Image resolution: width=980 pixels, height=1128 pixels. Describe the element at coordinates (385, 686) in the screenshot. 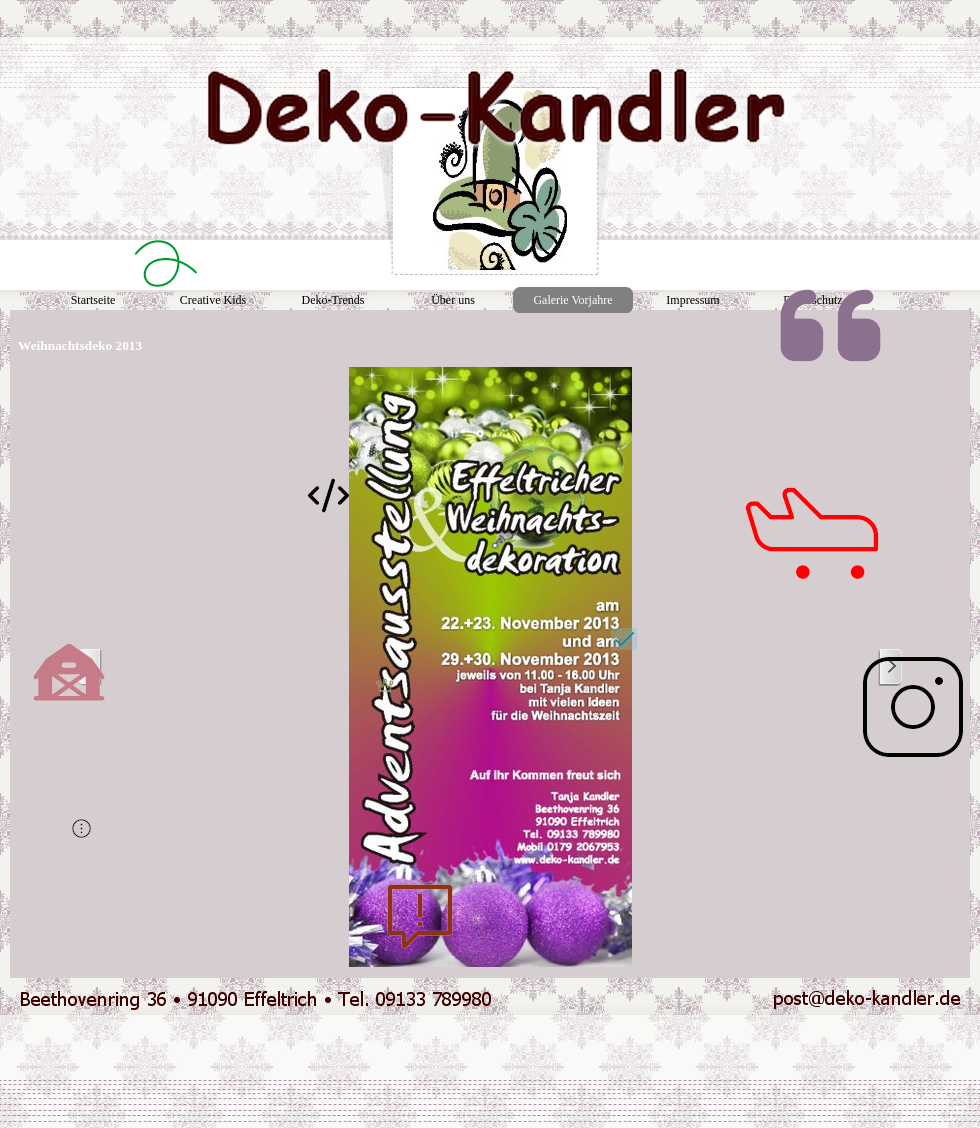

I see `indicates premium or pro subscription status` at that location.